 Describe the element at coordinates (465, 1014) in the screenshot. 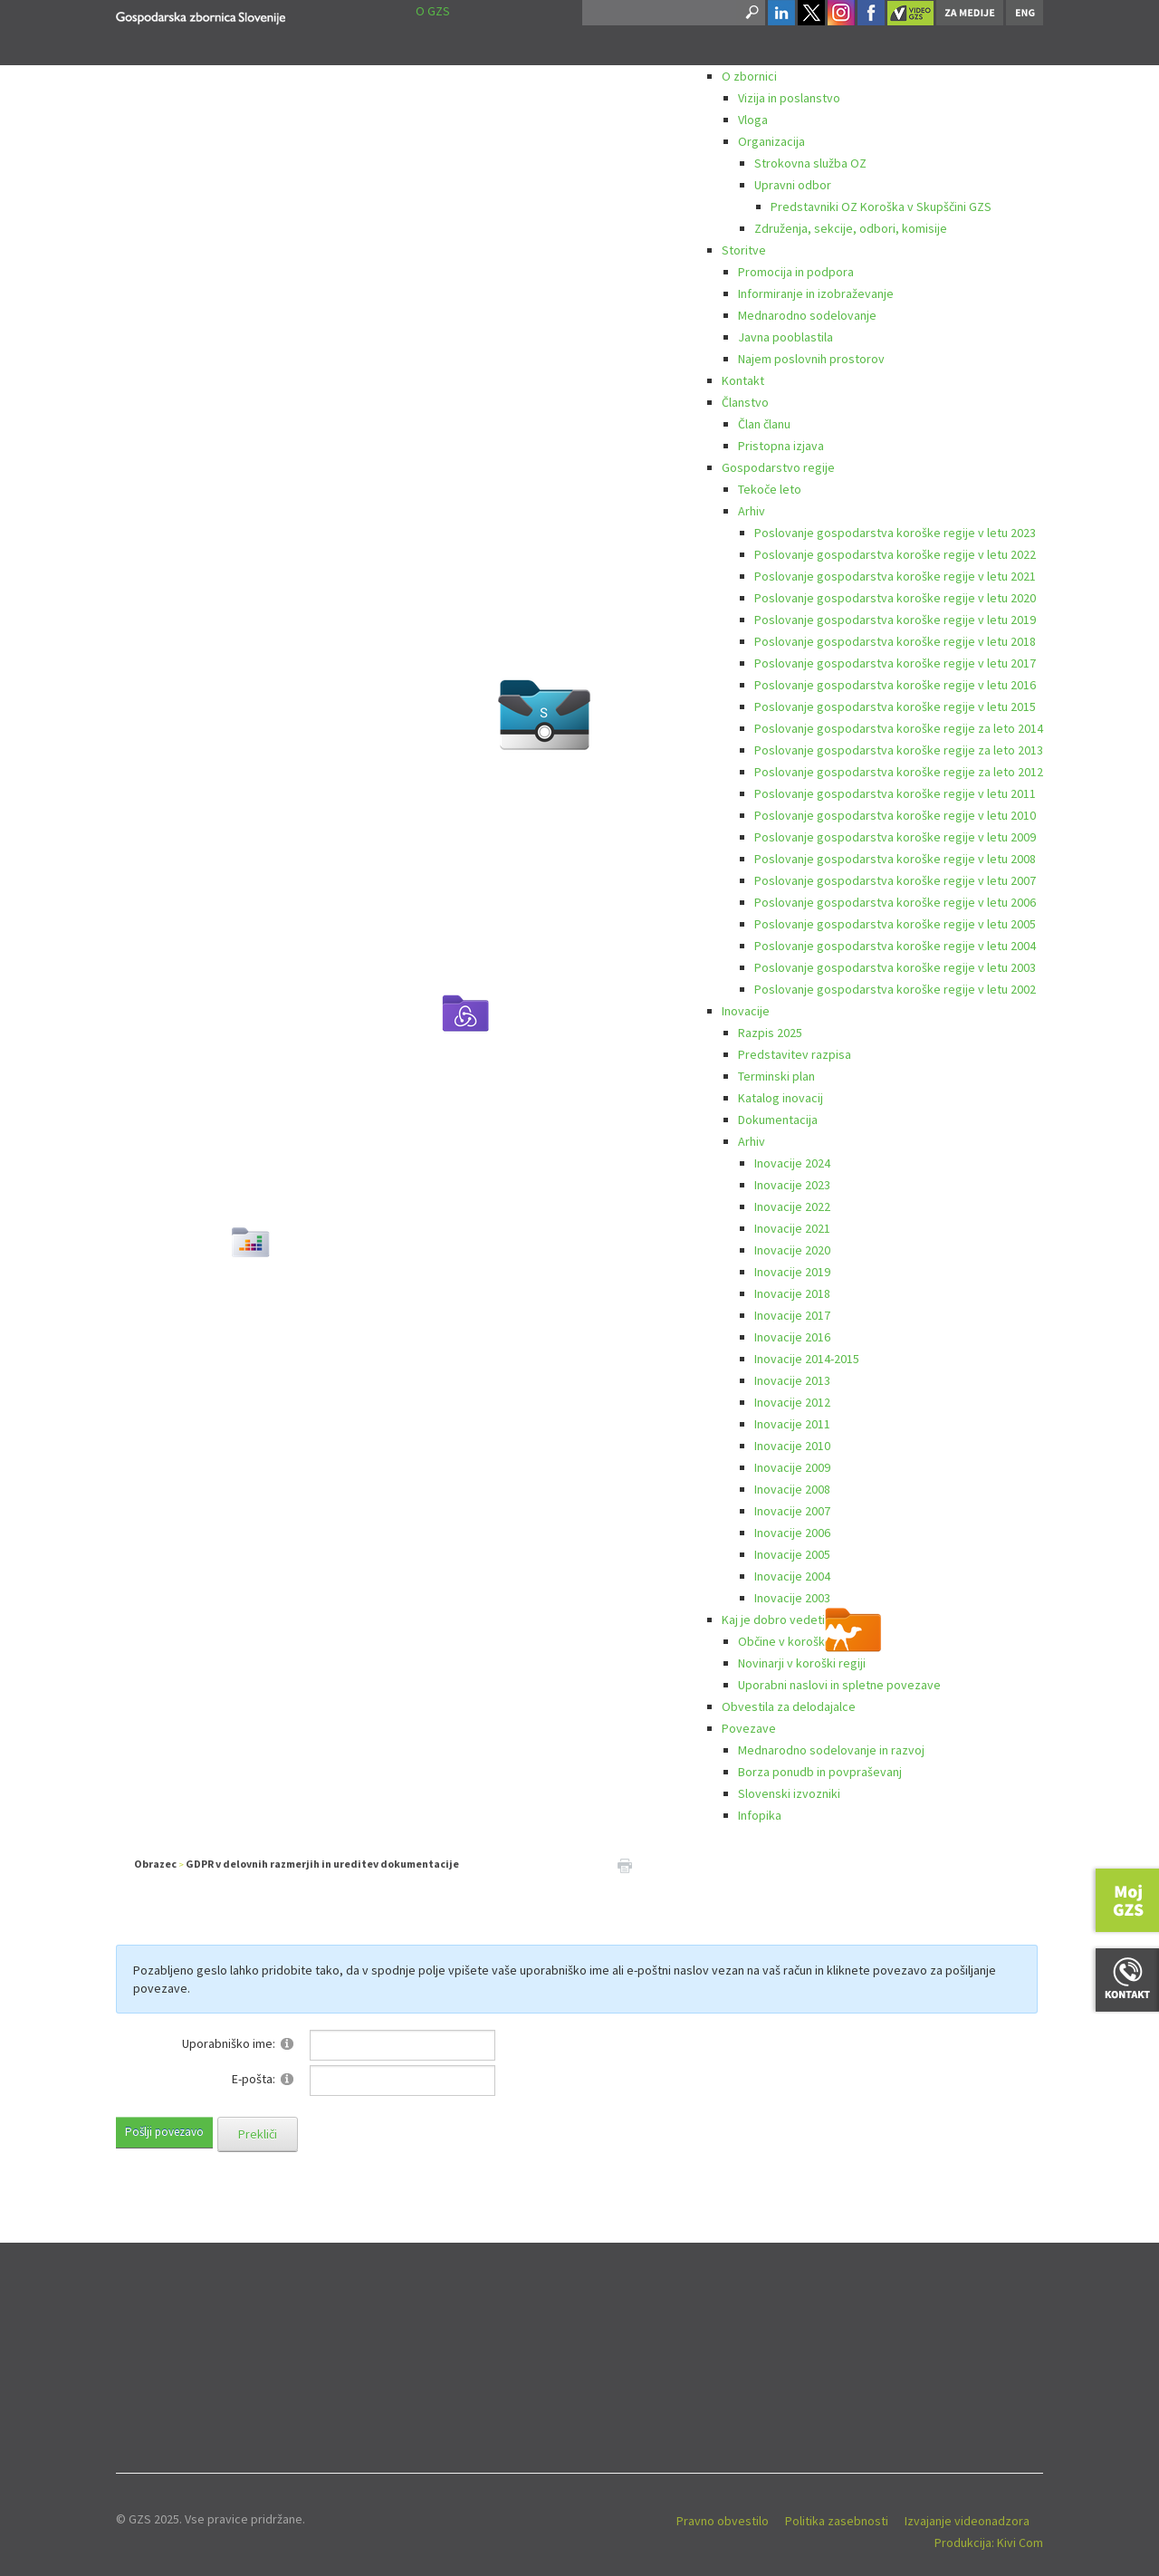

I see `folder containing redux state management files` at that location.